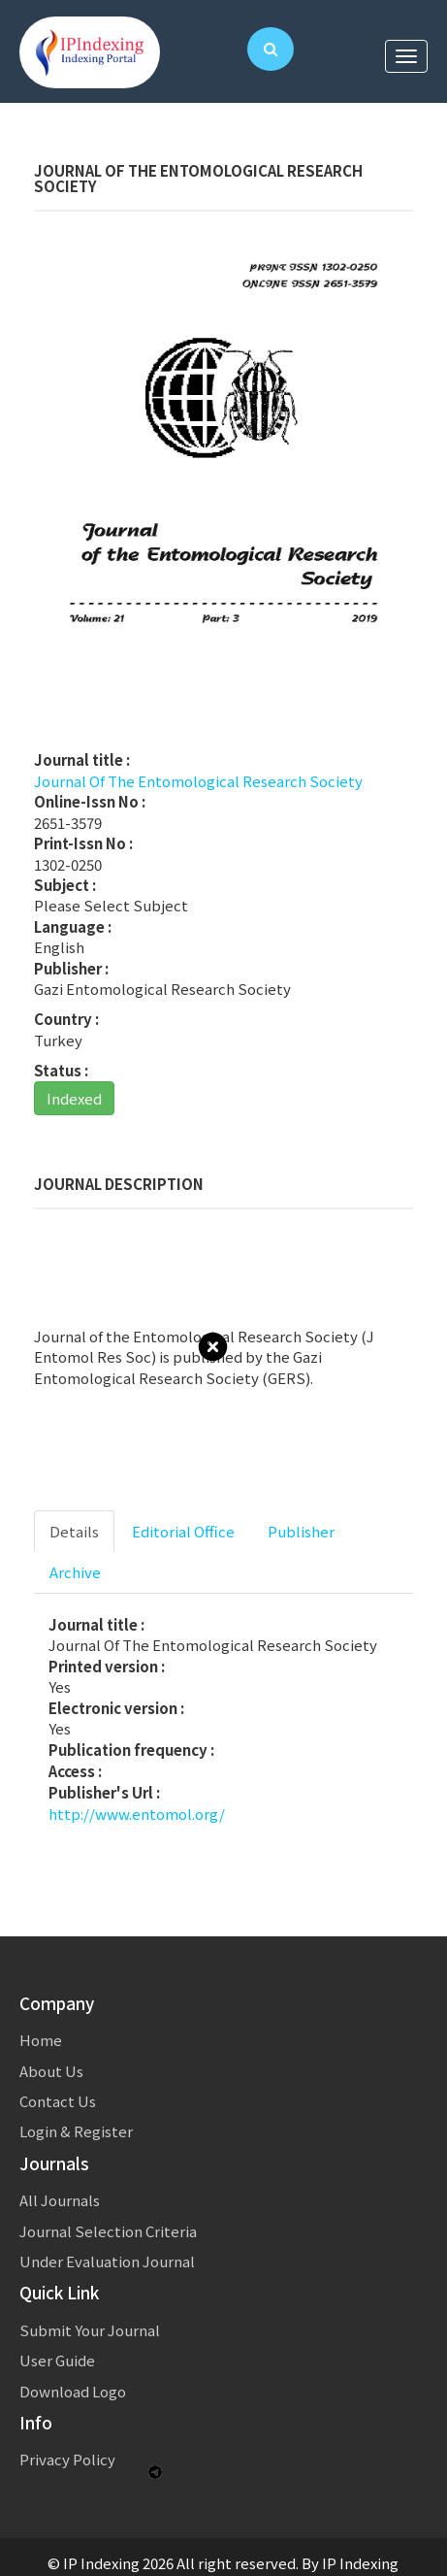 The width and height of the screenshot is (447, 2576). Describe the element at coordinates (212, 1346) in the screenshot. I see `close or dismiss a dialog` at that location.